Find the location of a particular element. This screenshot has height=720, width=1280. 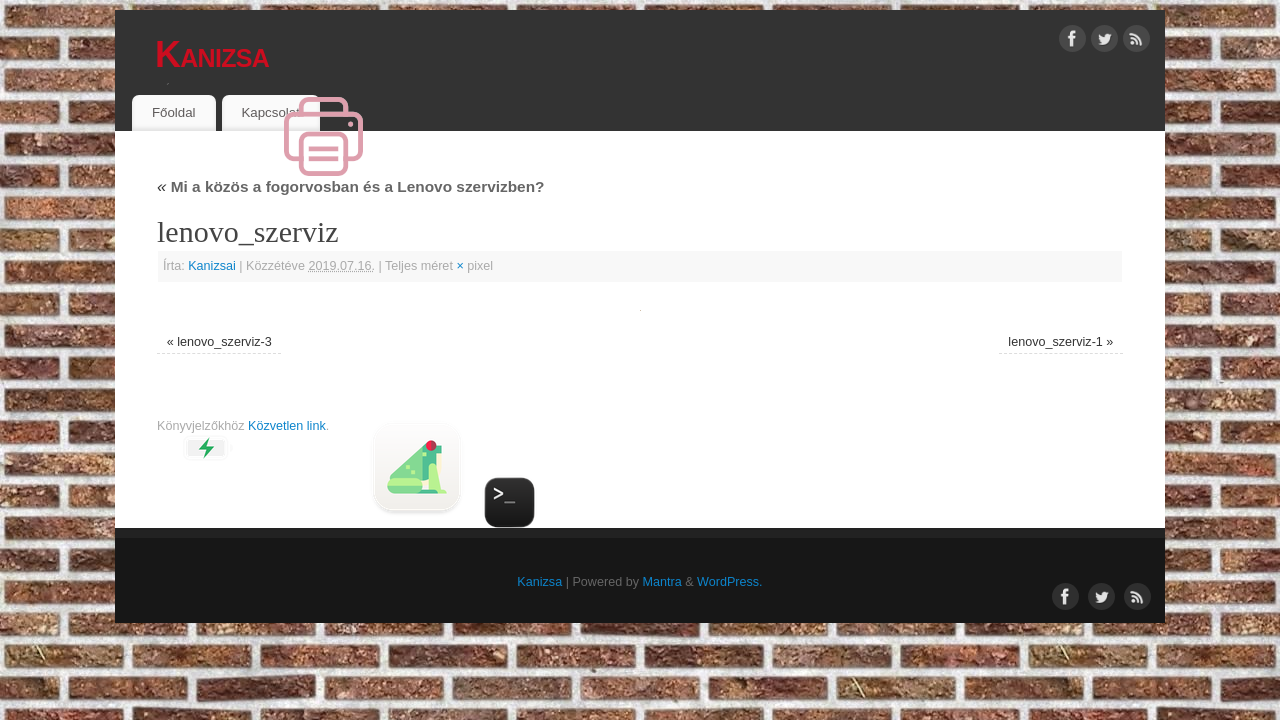

battery fully charged and connected to power is located at coordinates (208, 448).